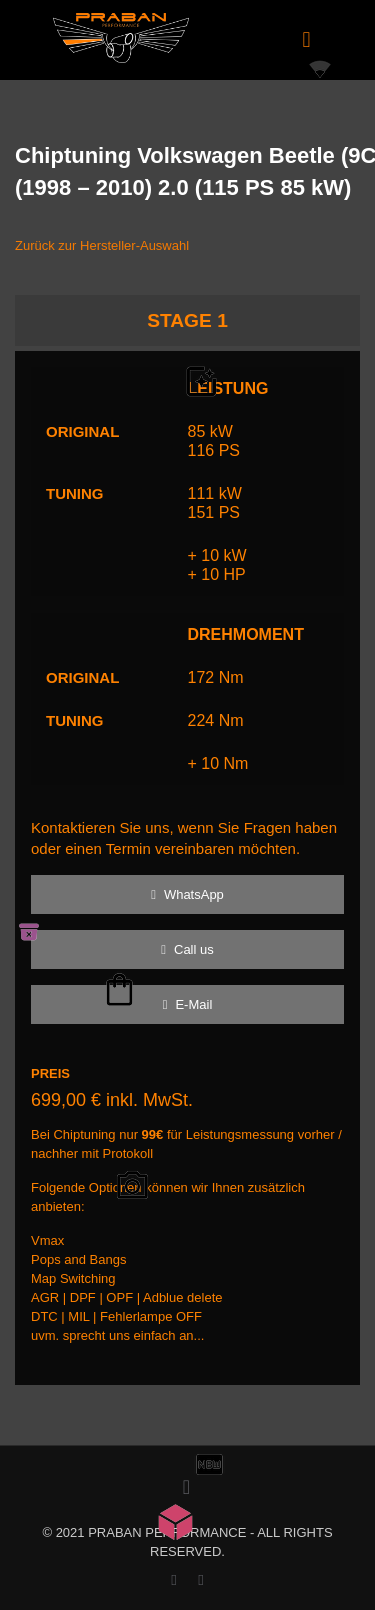 This screenshot has width=375, height=1610. I want to click on apply a filter or effect to a photo, so click(201, 381).